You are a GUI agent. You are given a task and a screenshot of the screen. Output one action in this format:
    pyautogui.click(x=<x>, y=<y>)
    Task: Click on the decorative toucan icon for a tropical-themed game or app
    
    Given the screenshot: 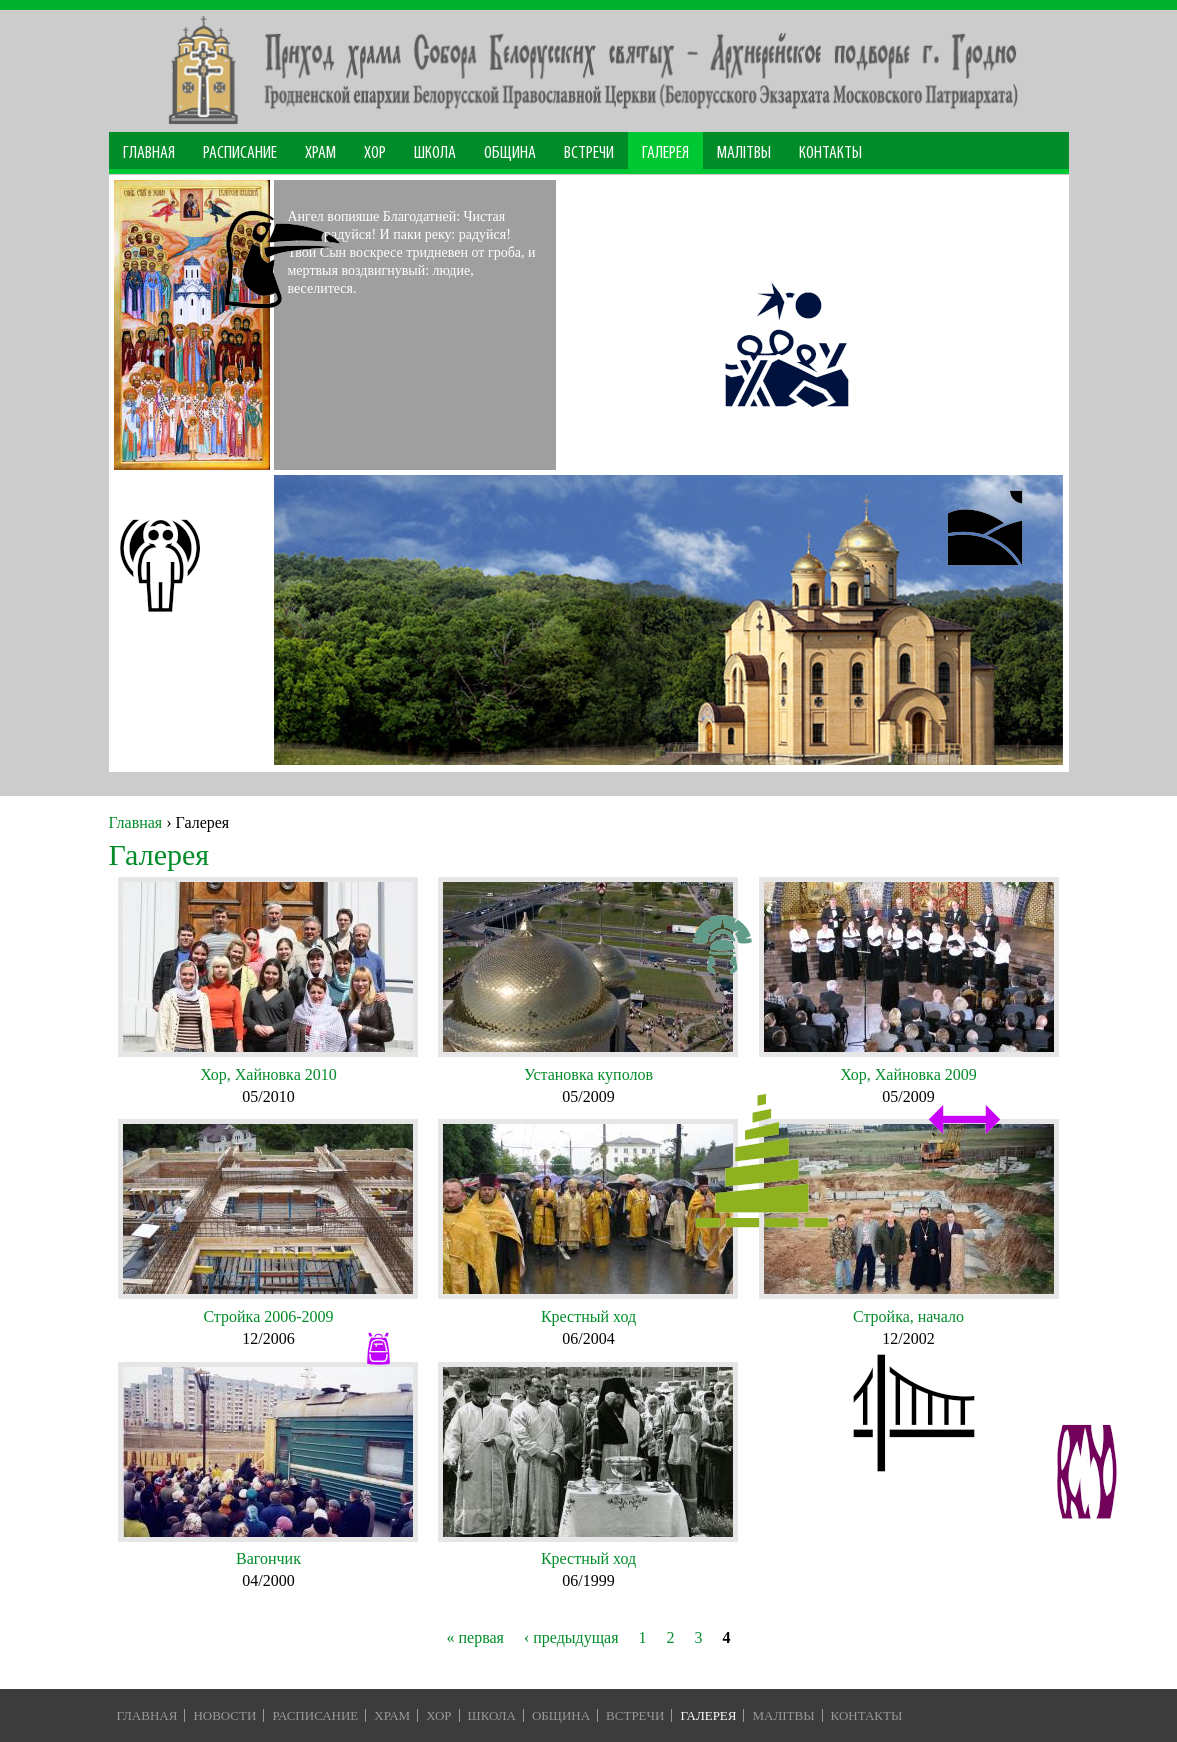 What is the action you would take?
    pyautogui.click(x=282, y=259)
    